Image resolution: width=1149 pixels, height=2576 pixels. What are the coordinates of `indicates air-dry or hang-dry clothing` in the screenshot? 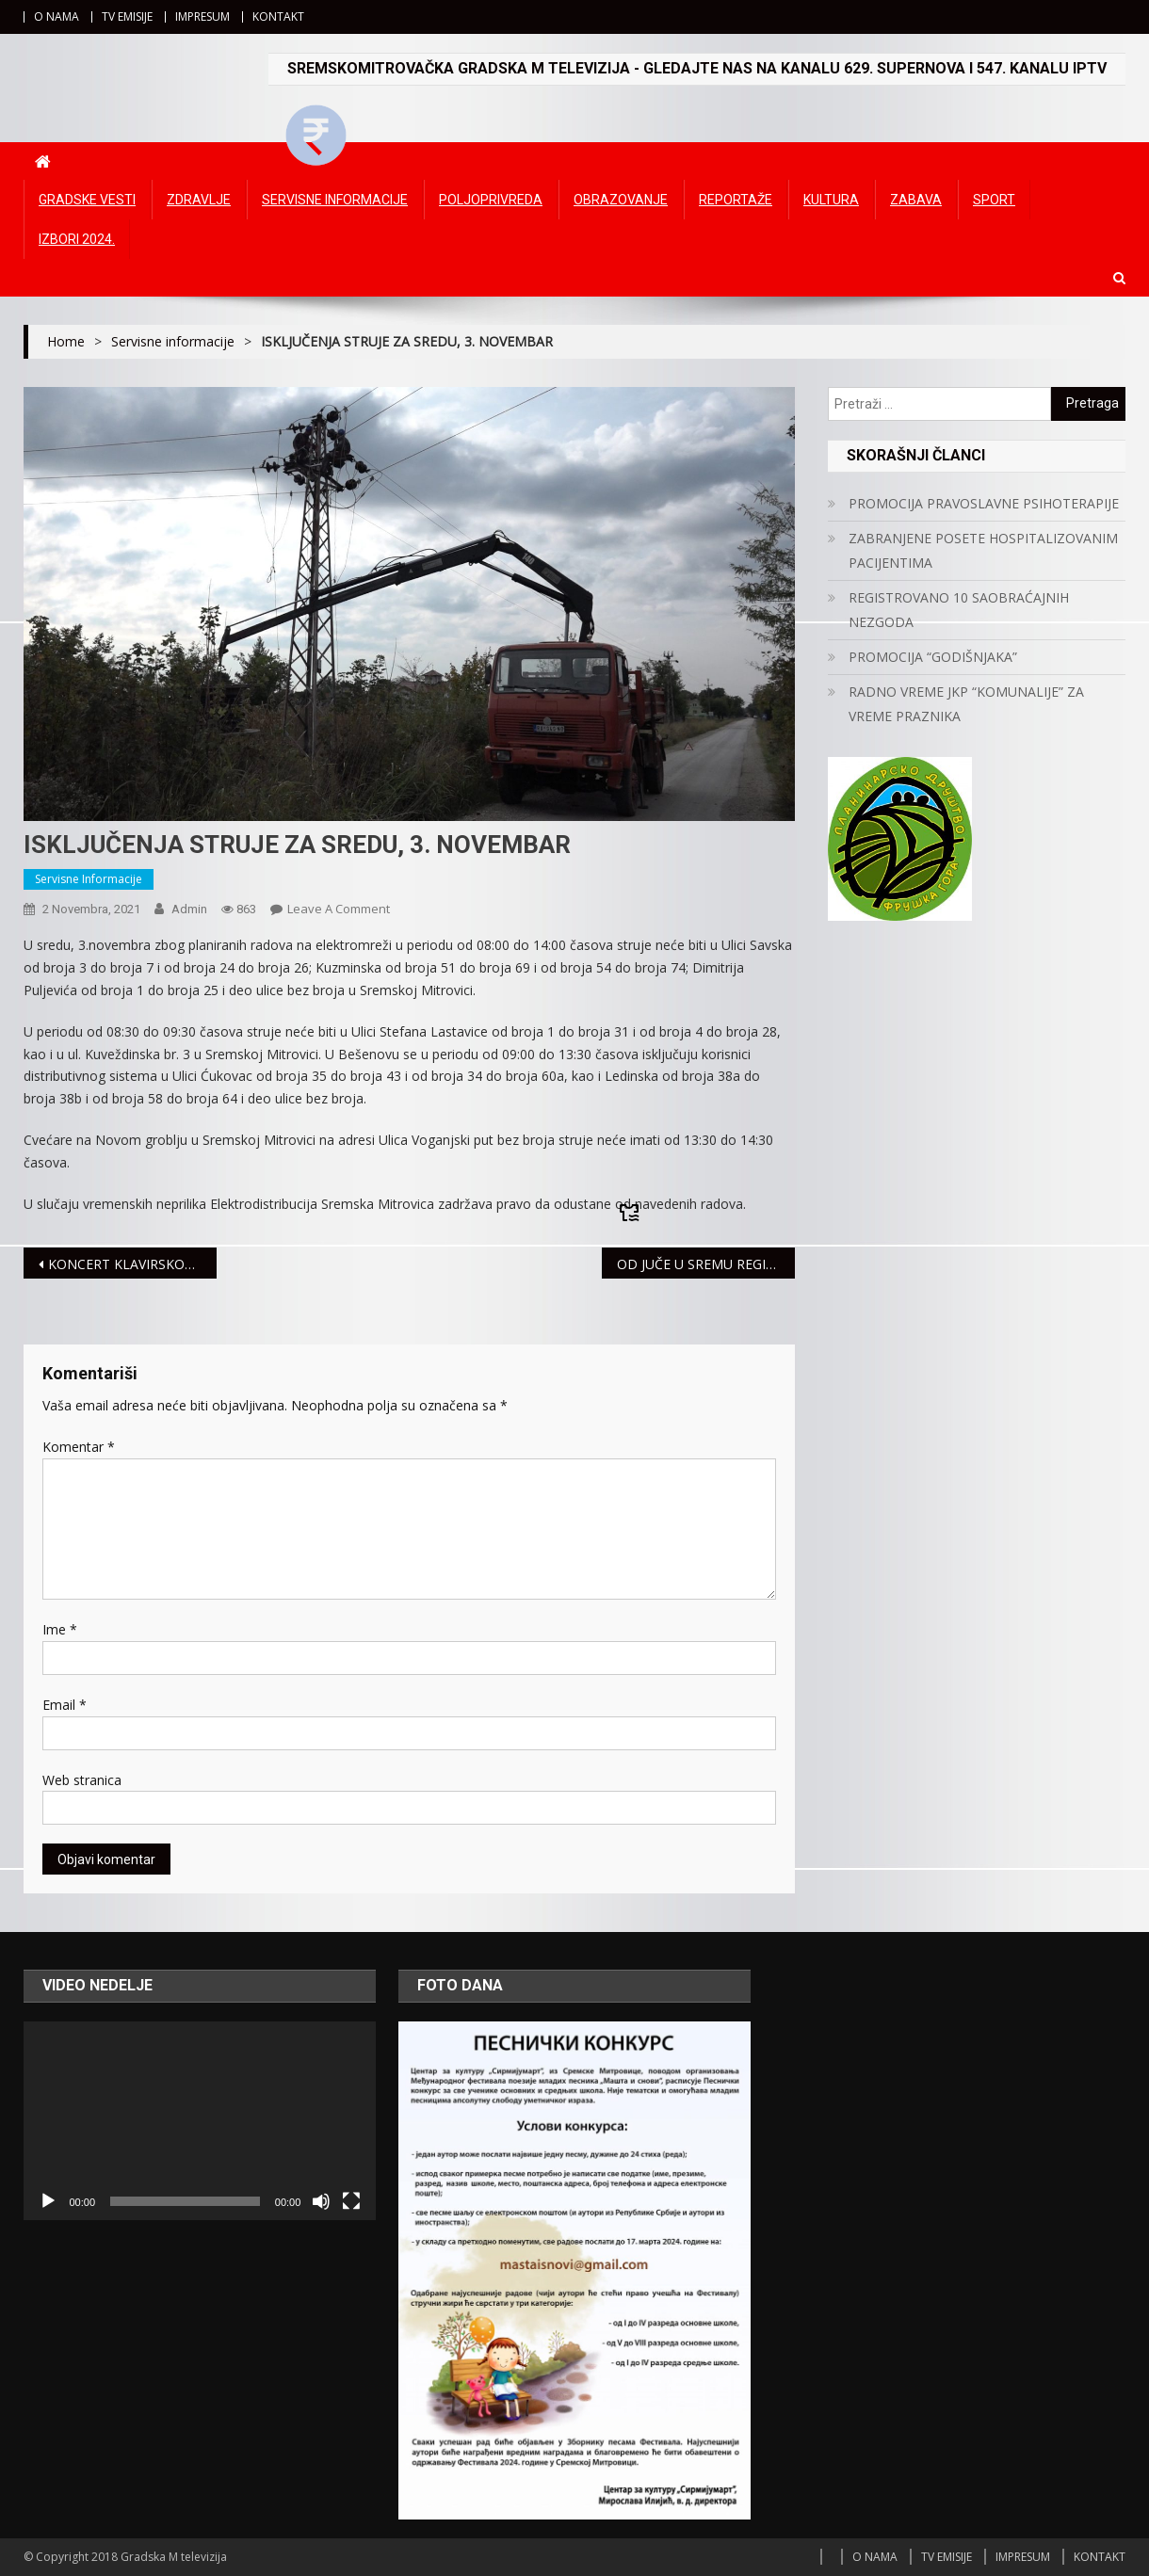 It's located at (629, 1213).